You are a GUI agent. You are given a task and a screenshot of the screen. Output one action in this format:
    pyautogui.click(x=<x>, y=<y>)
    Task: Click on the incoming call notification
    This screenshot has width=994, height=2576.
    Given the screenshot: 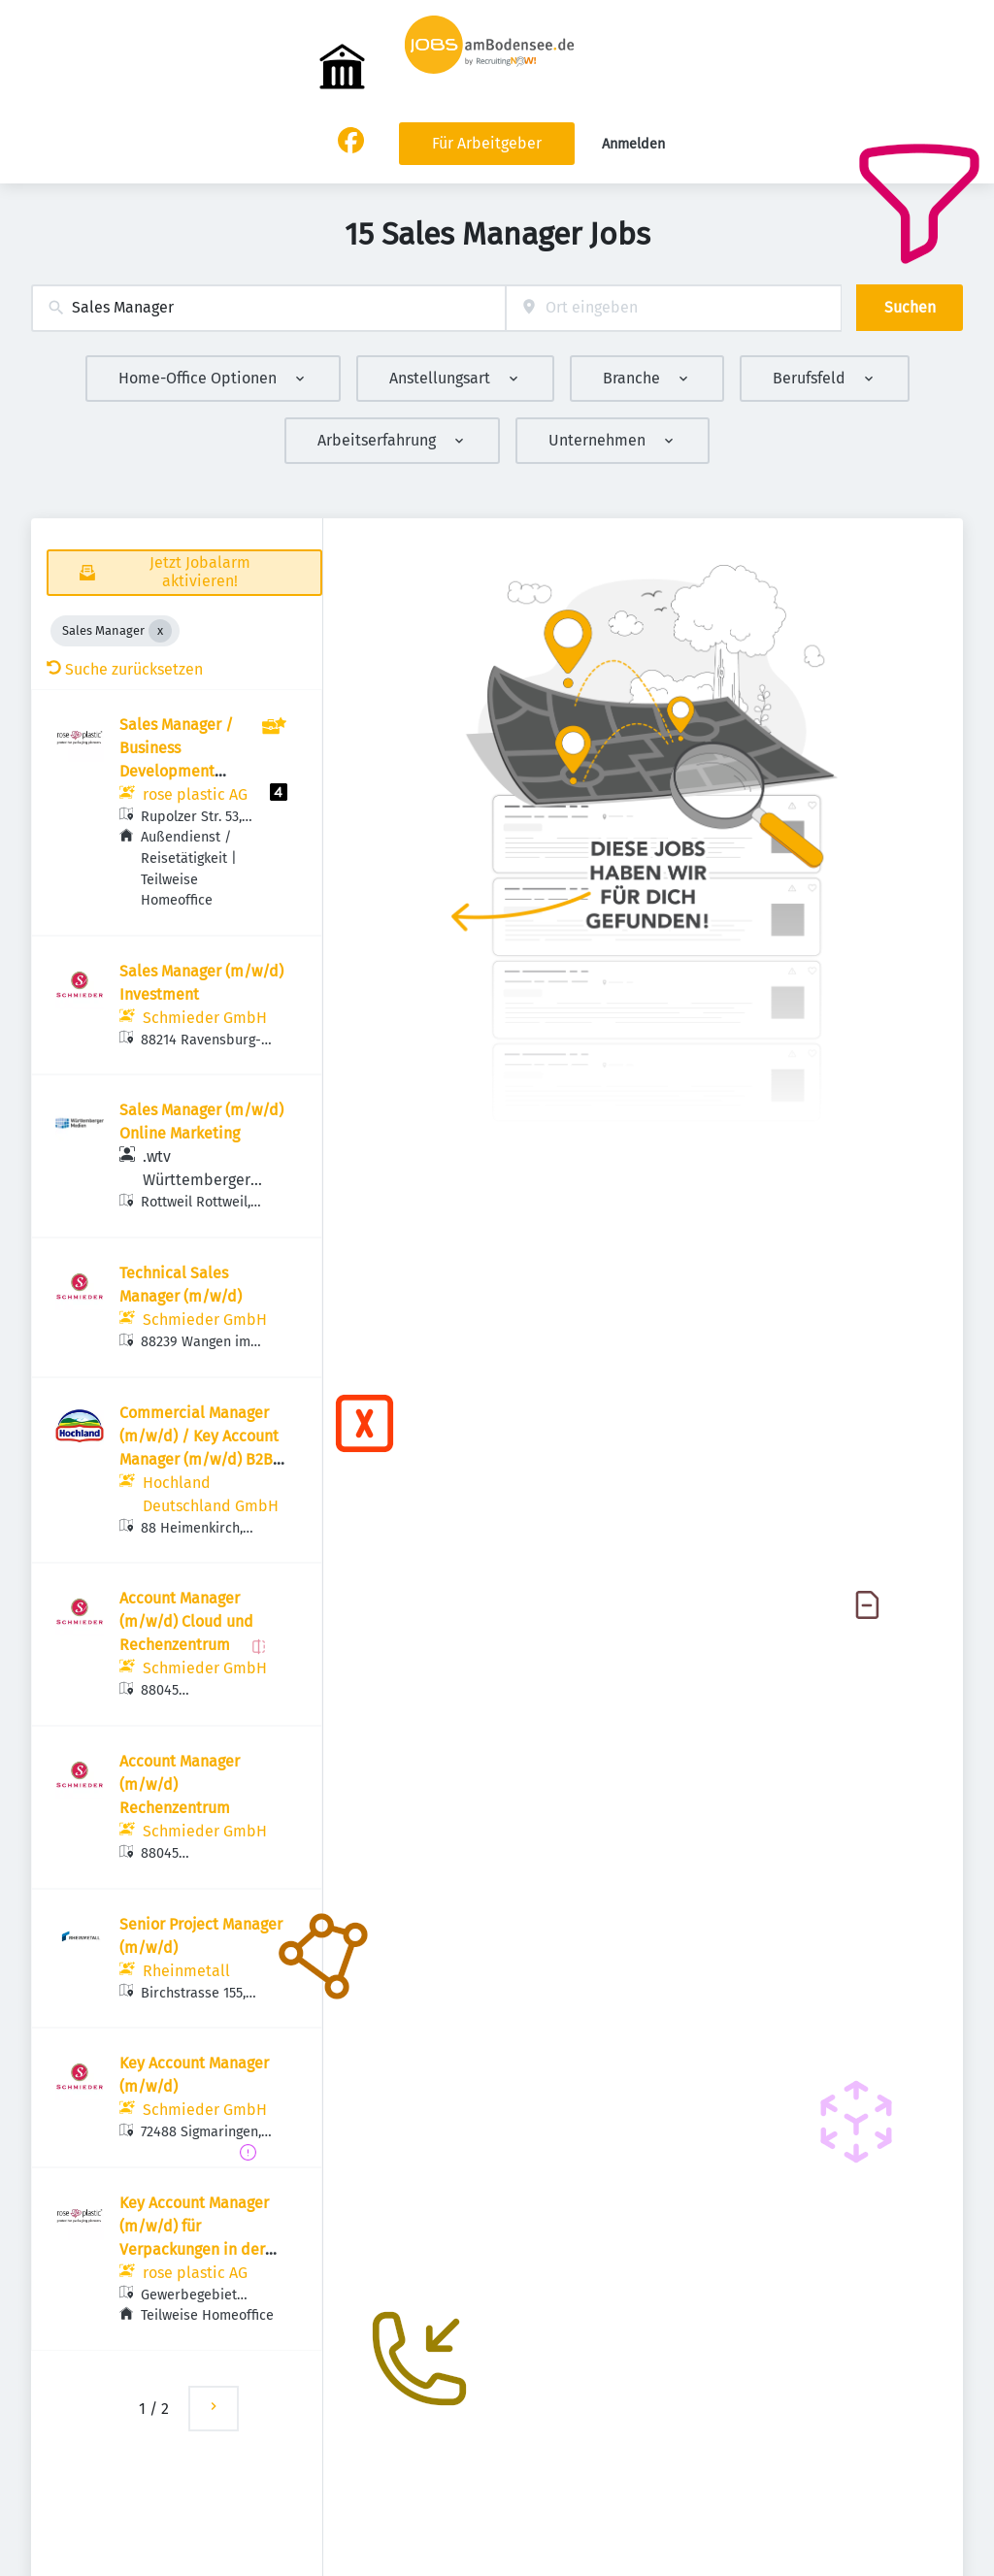 What is the action you would take?
    pyautogui.click(x=419, y=2359)
    